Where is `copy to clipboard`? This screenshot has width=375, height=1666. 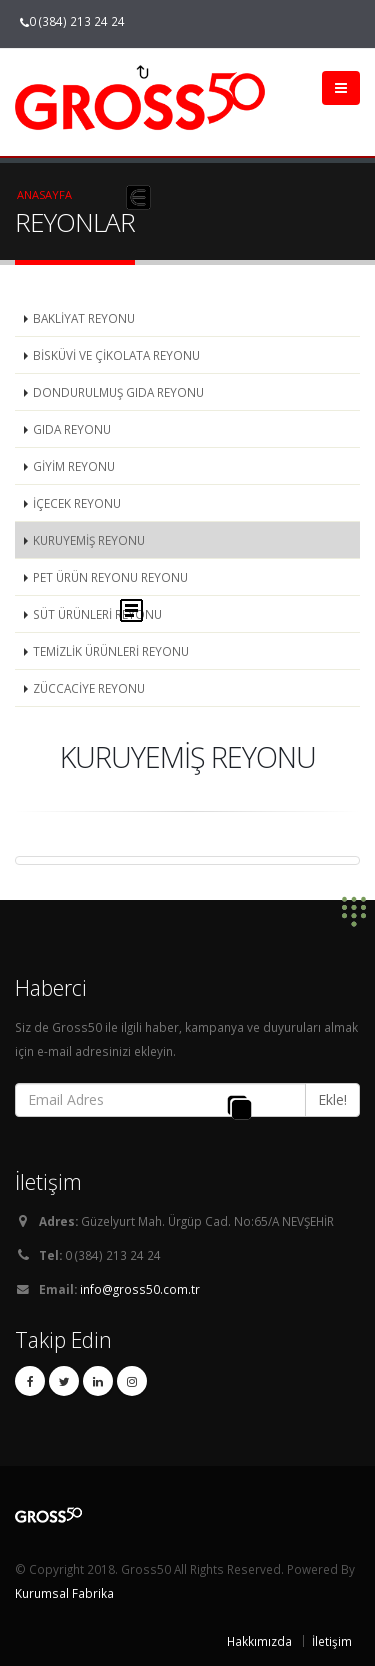
copy to clipboard is located at coordinates (239, 1107).